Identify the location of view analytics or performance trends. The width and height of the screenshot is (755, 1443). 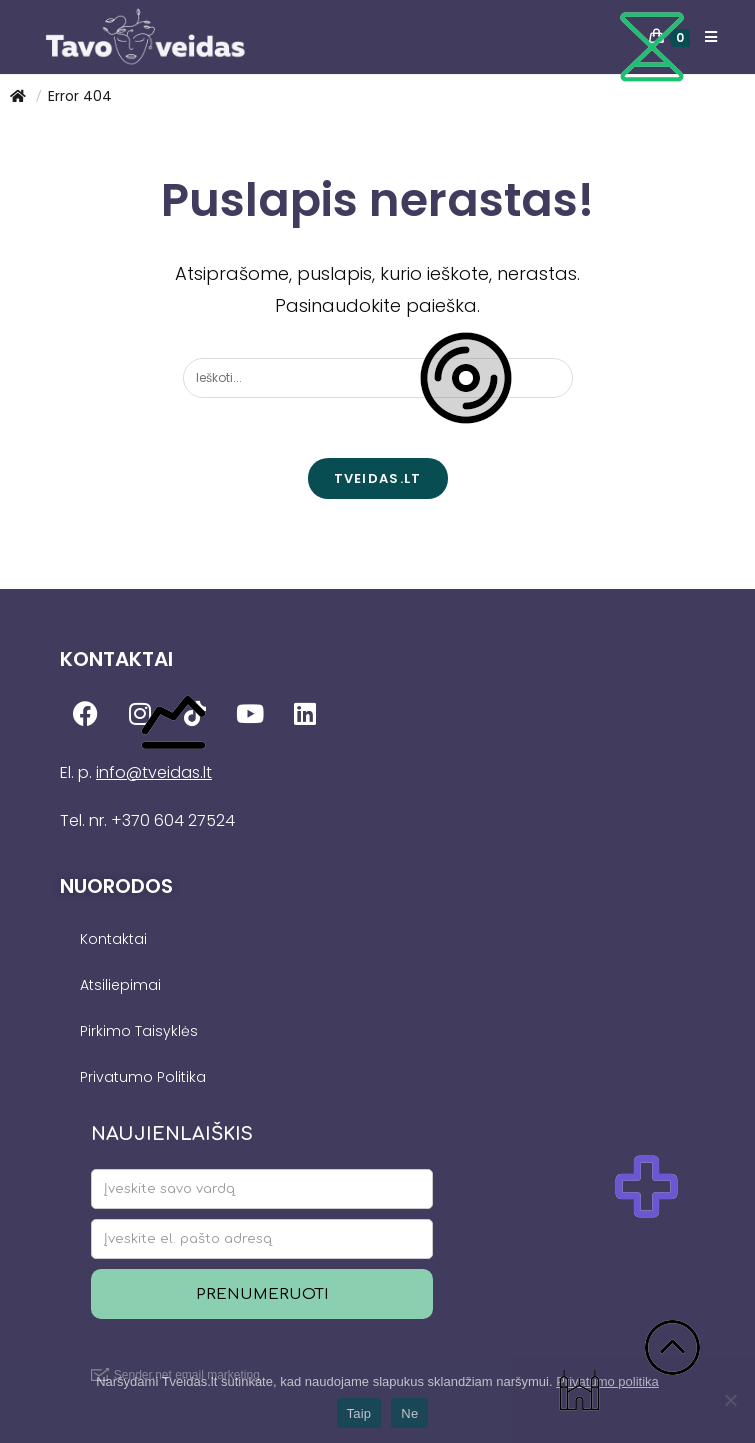
(173, 720).